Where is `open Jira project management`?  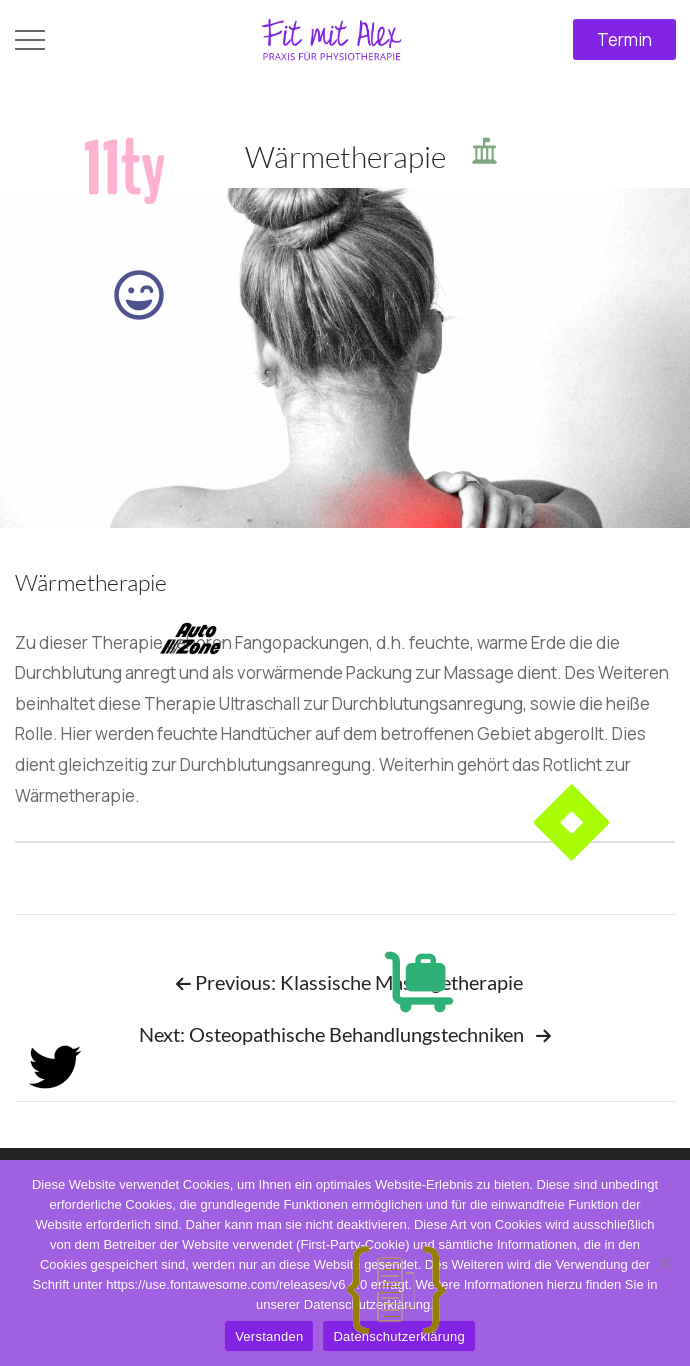
open Jira project management is located at coordinates (571, 822).